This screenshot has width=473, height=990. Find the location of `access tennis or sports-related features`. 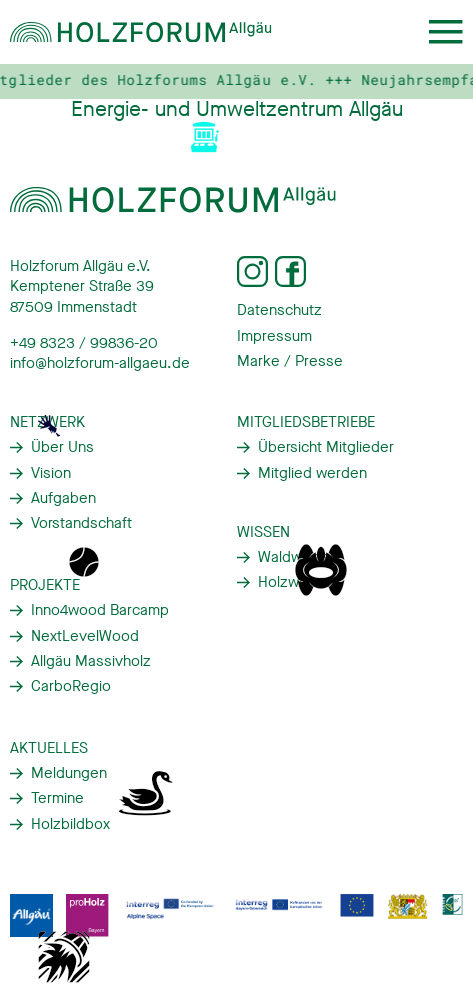

access tennis or sports-related features is located at coordinates (84, 562).